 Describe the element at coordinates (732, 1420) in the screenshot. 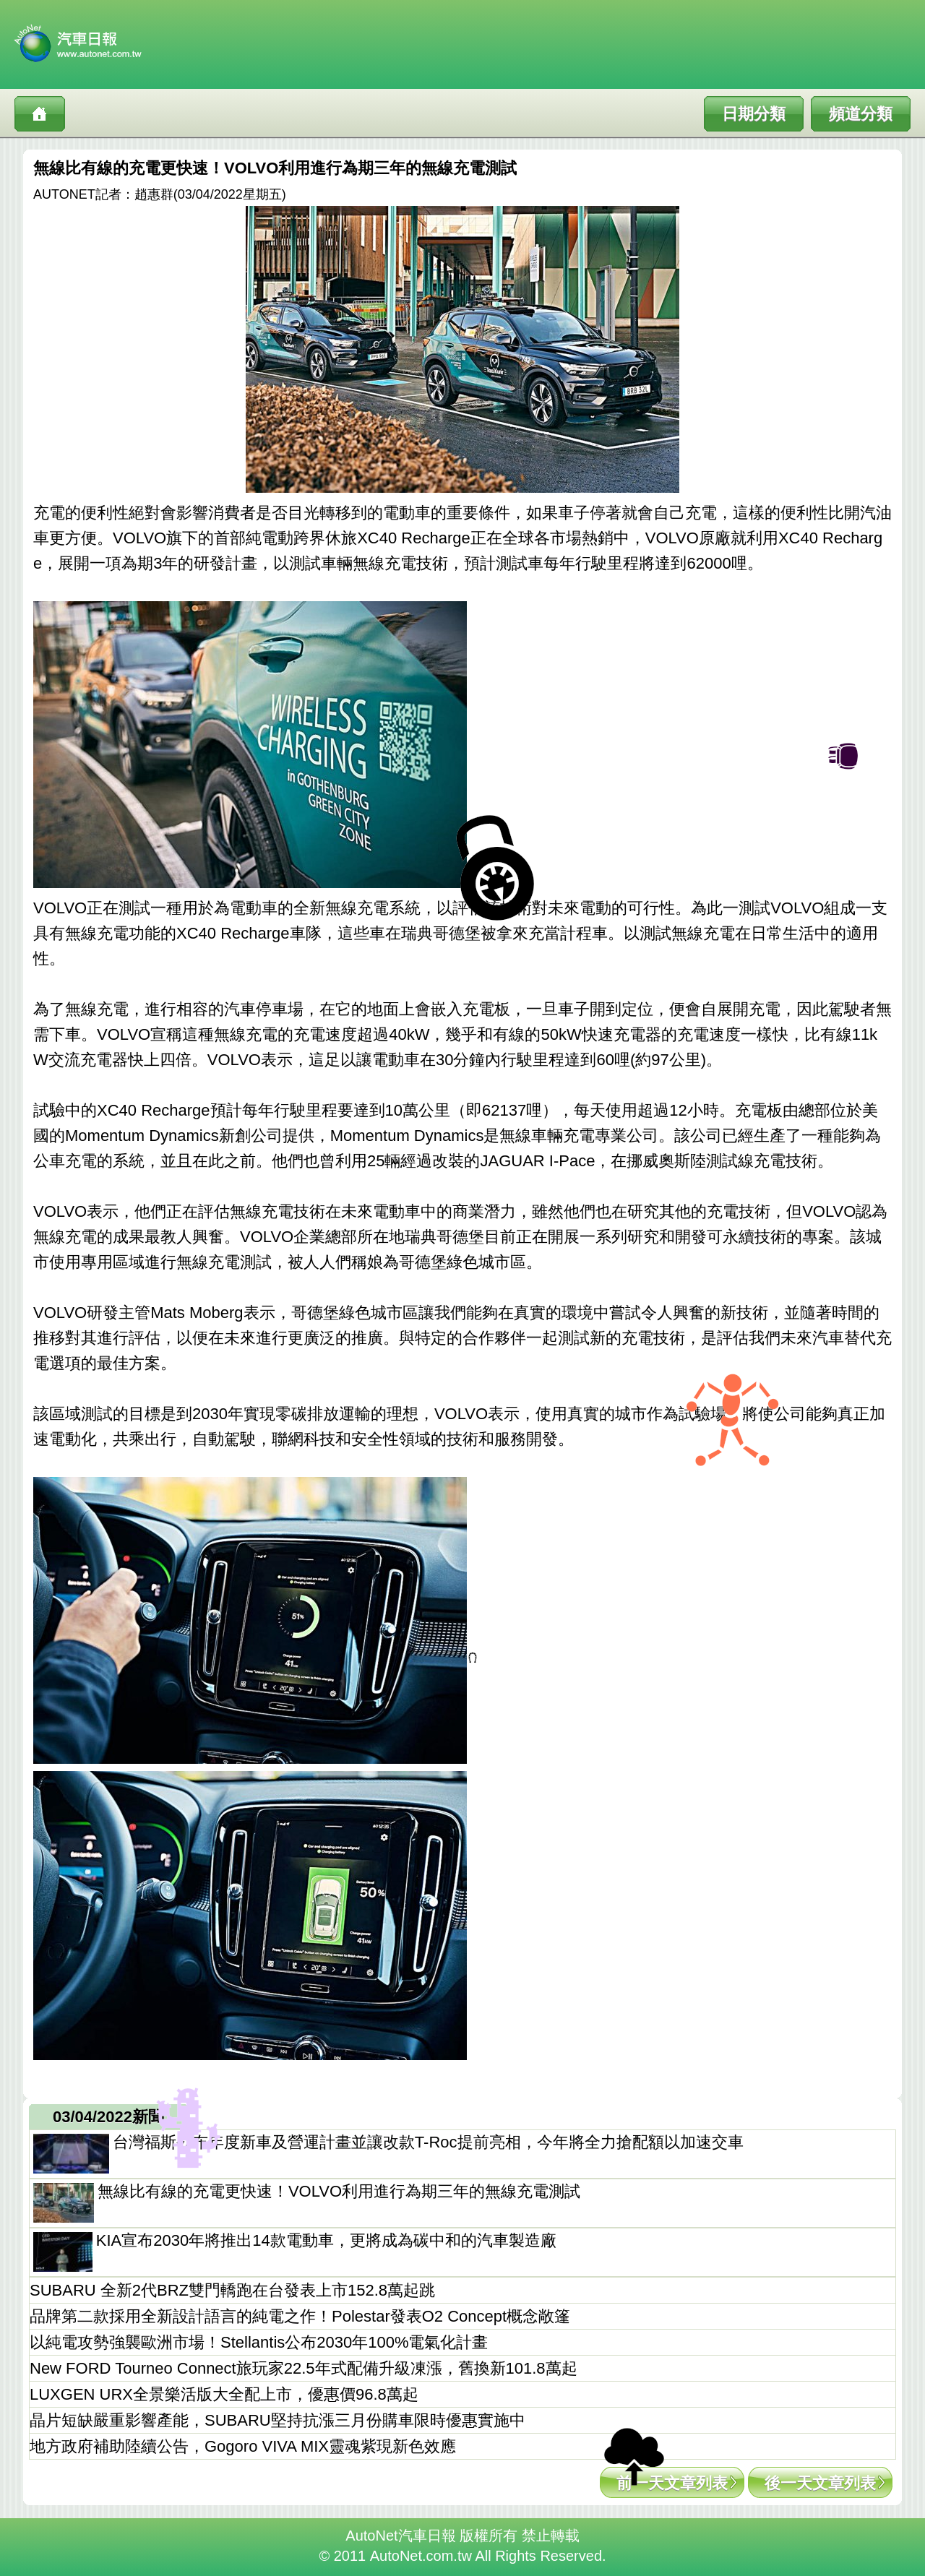

I see `access puppet or marionette controls` at that location.